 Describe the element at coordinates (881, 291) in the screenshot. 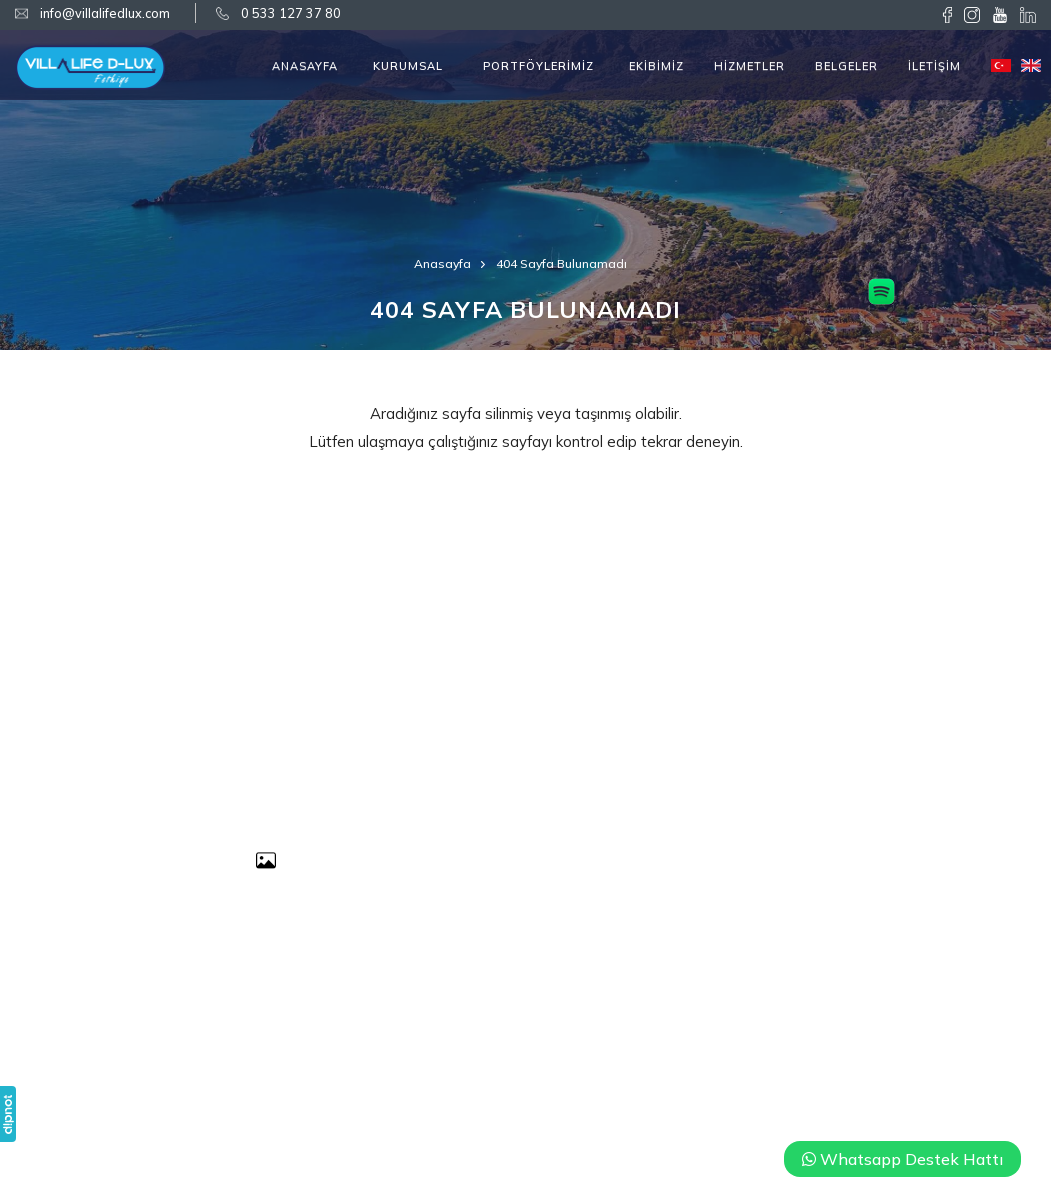

I see `open Spotify music streaming app` at that location.